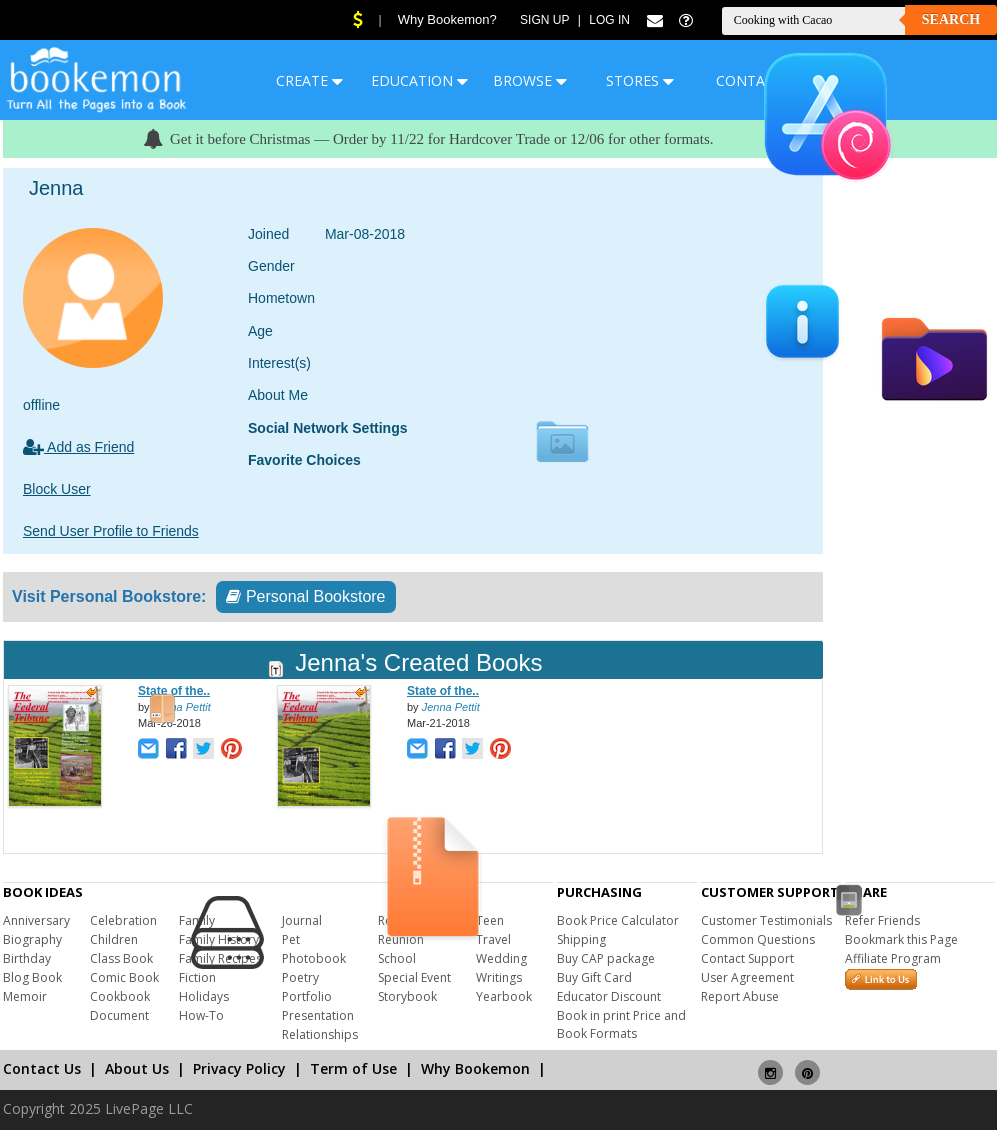 This screenshot has height=1130, width=997. Describe the element at coordinates (162, 708) in the screenshot. I see `a compressed or archived file` at that location.